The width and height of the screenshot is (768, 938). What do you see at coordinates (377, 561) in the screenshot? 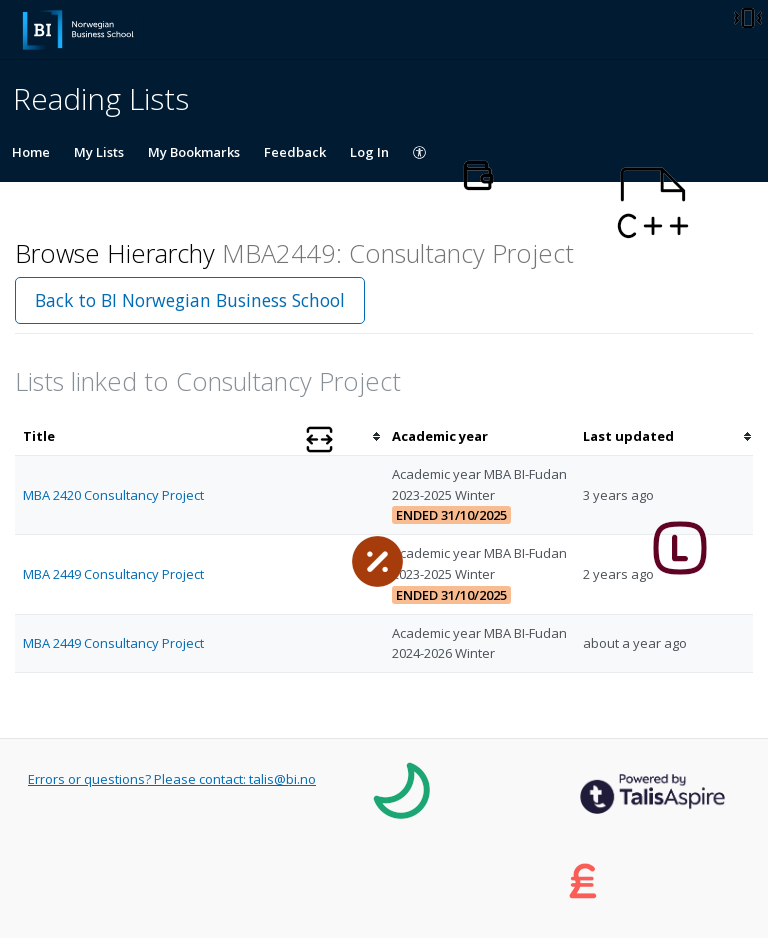
I see `view discount or percentage-based promotion` at bounding box center [377, 561].